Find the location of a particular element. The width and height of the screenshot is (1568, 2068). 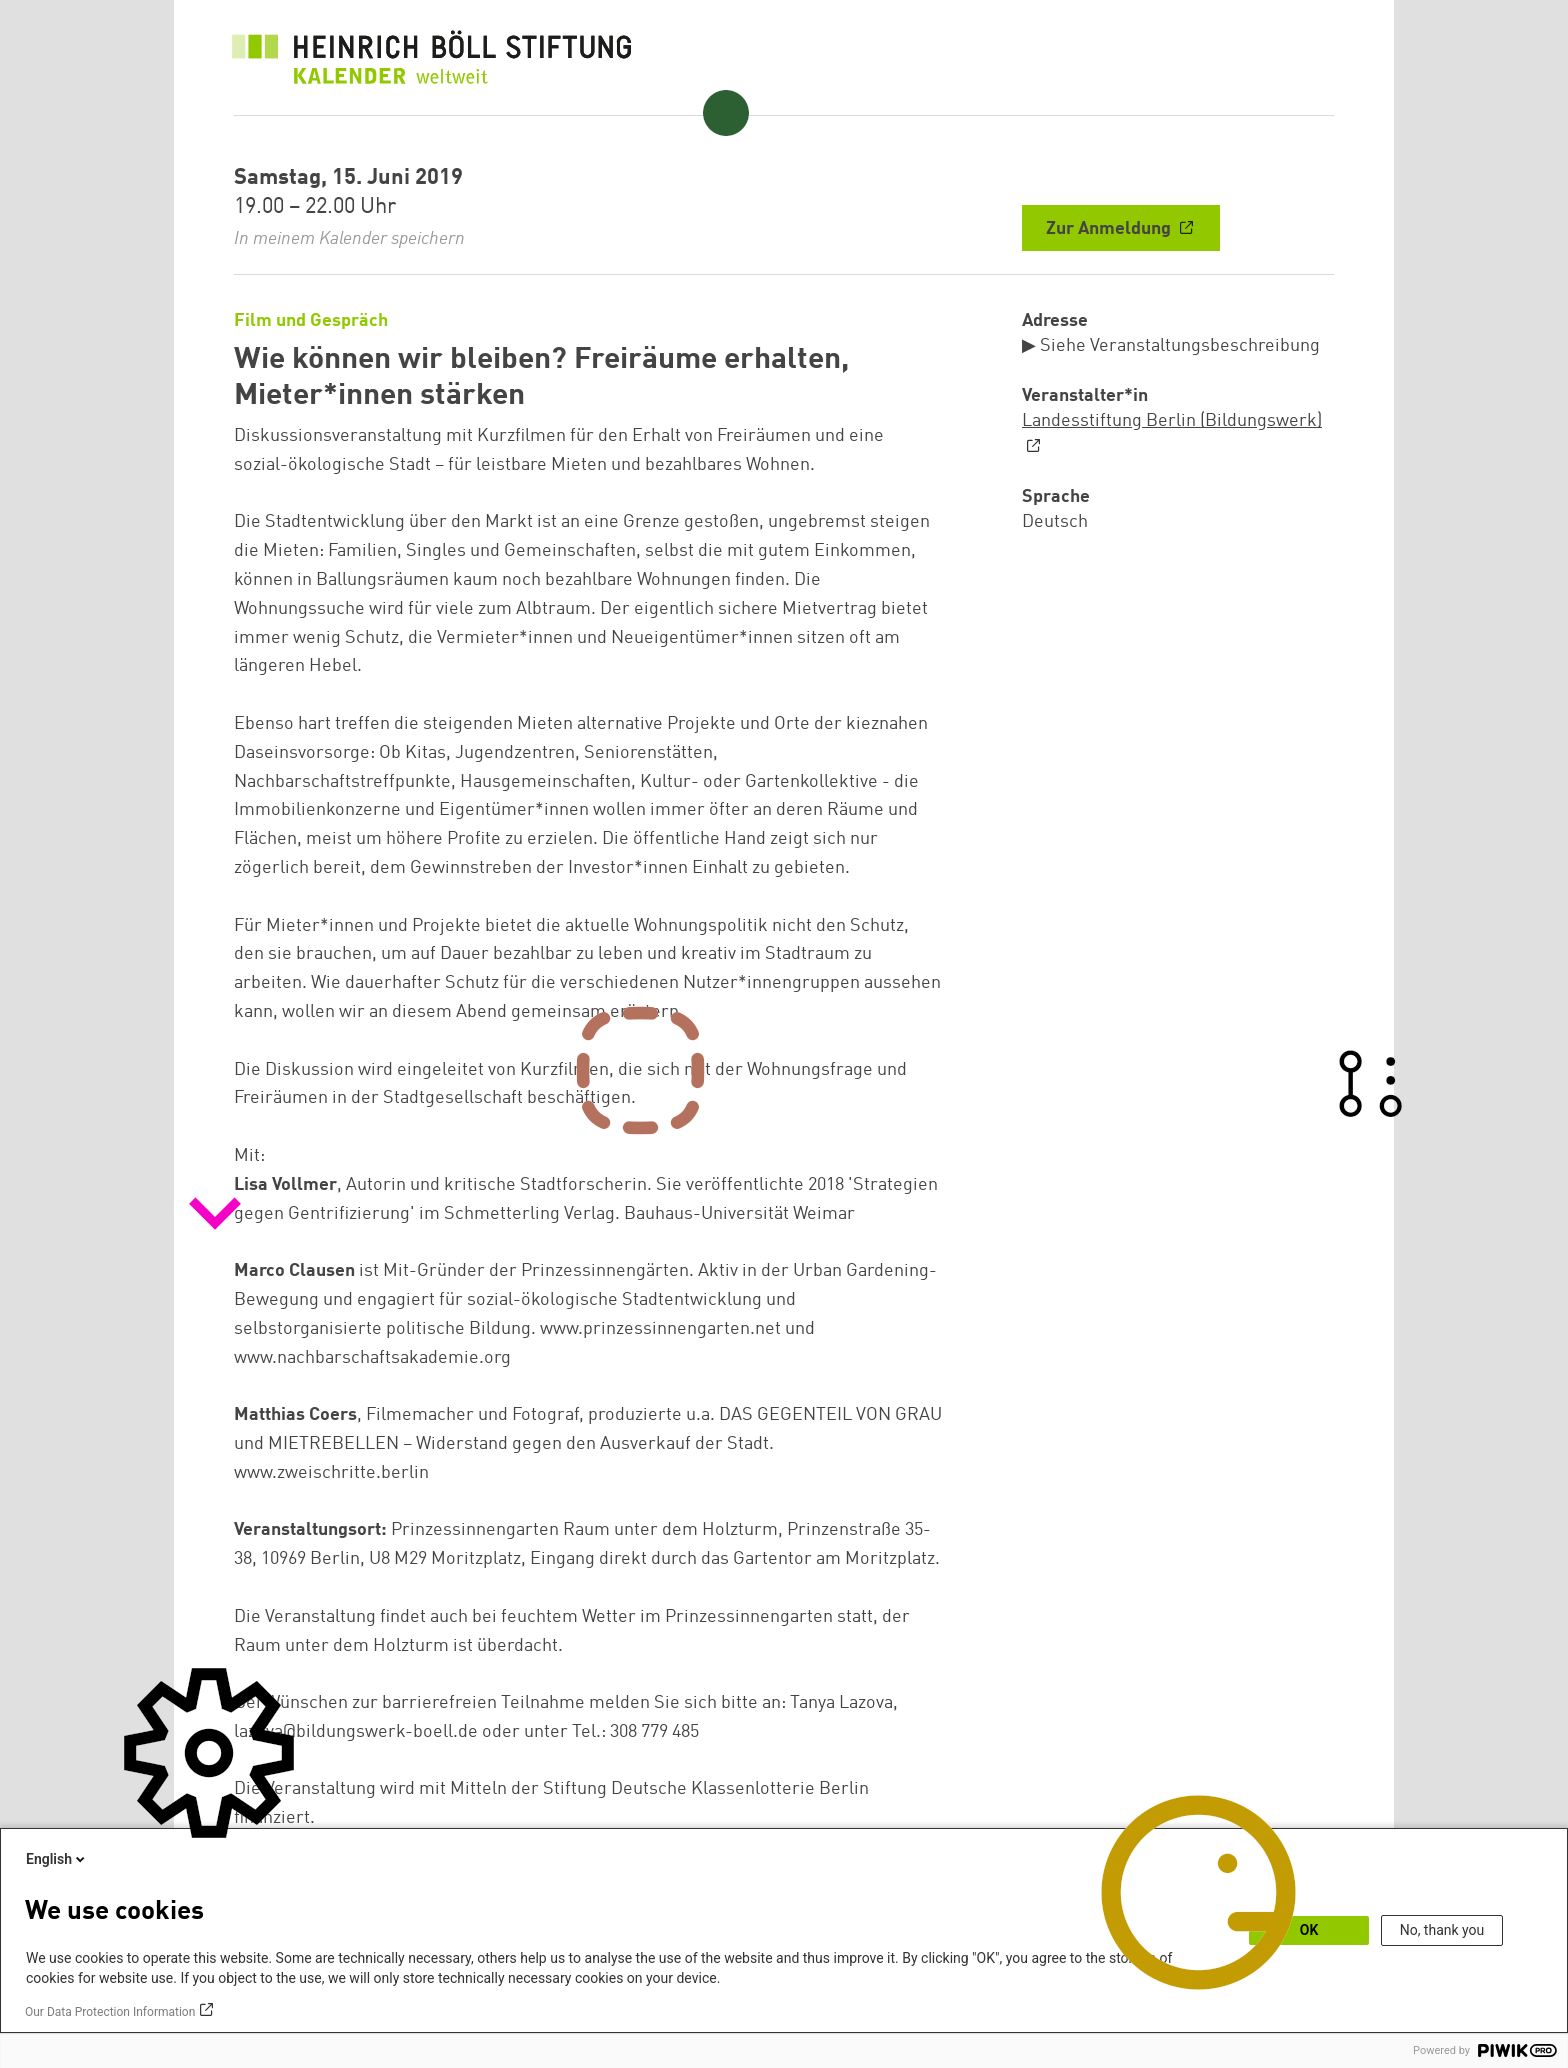

indicates an unread notification or message is located at coordinates (726, 113).